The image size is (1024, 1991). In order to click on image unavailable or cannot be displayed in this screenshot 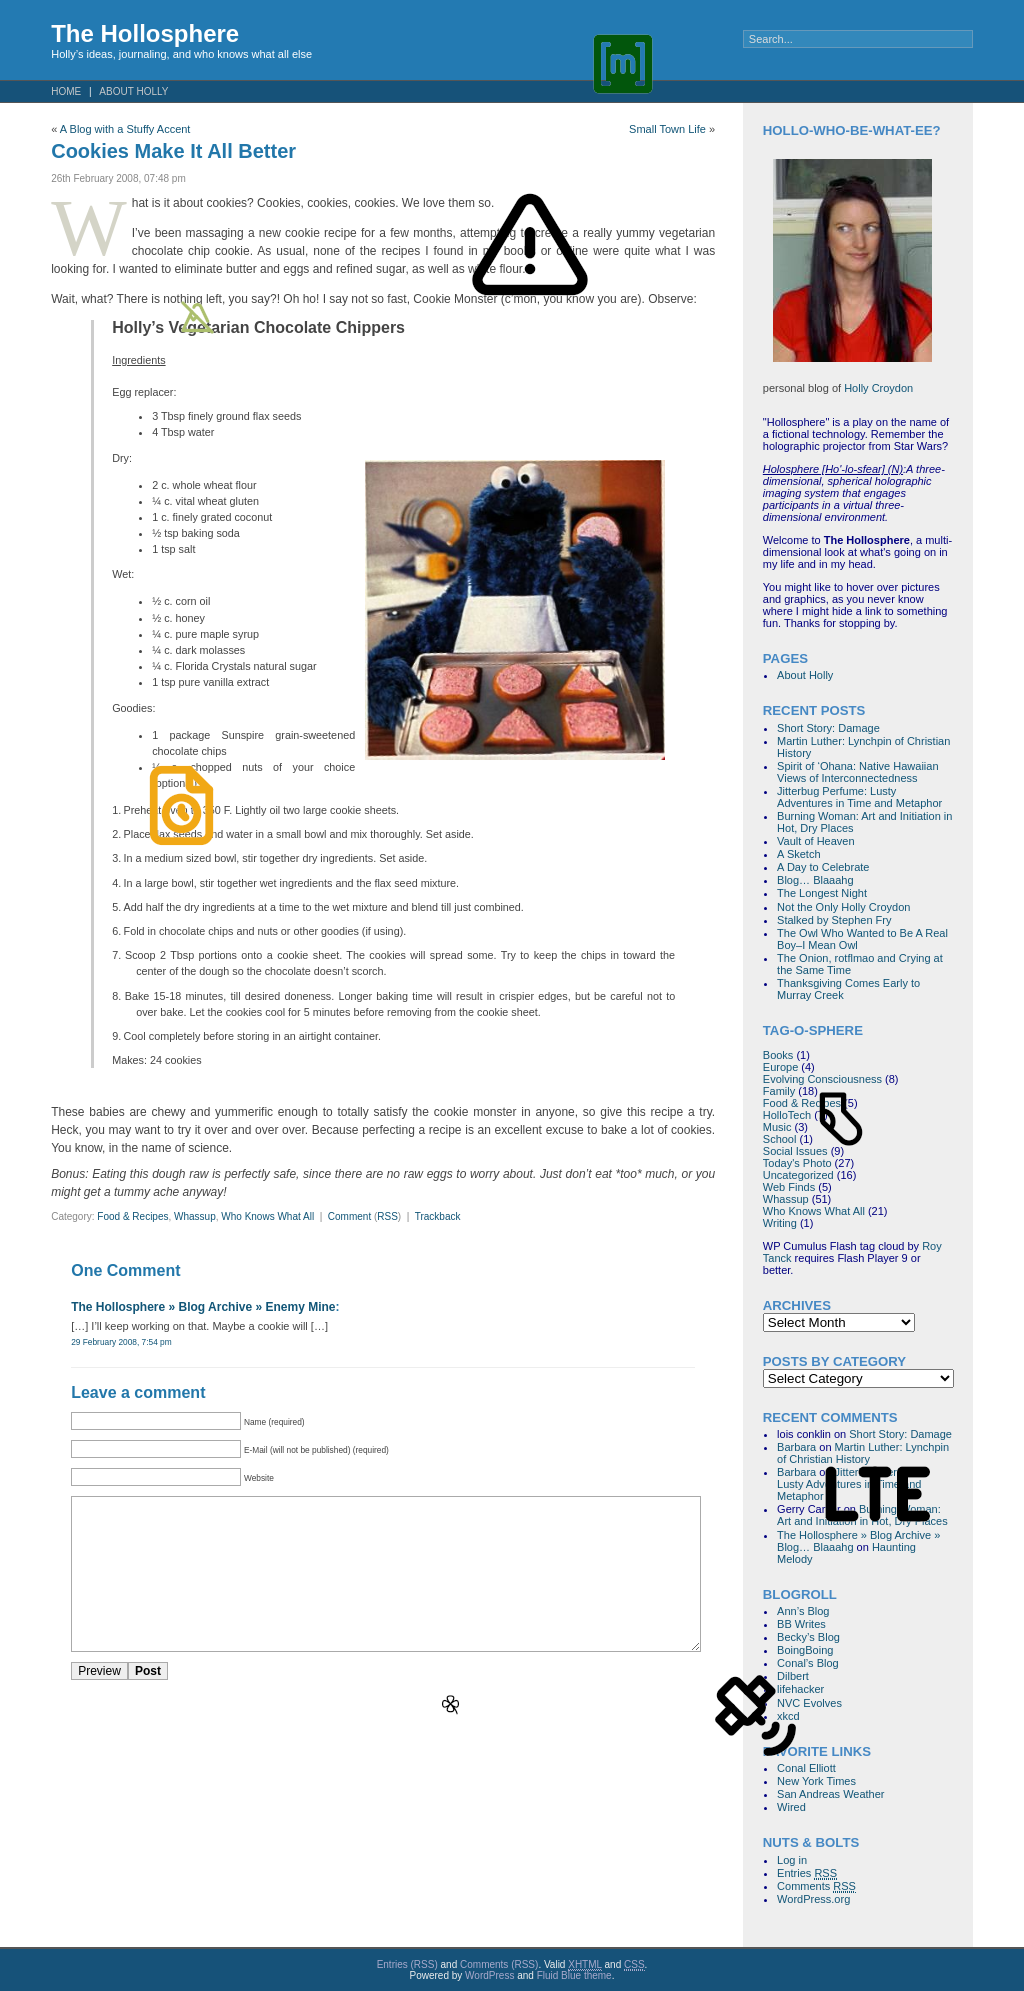, I will do `click(197, 317)`.